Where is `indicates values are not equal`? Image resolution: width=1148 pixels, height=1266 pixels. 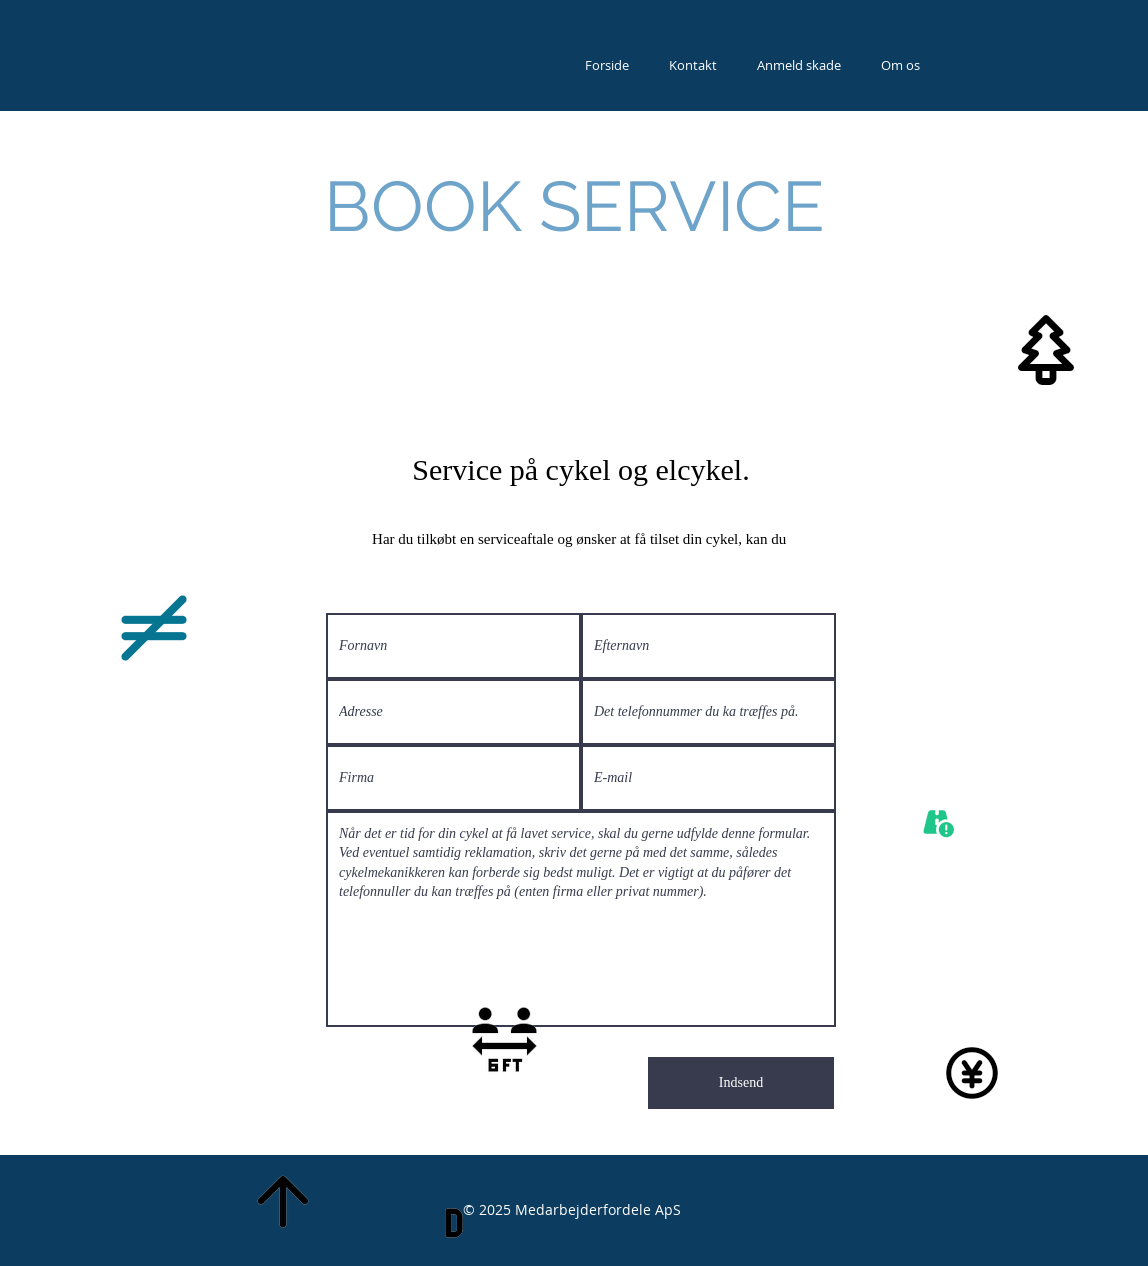
indicates values are not equal is located at coordinates (154, 628).